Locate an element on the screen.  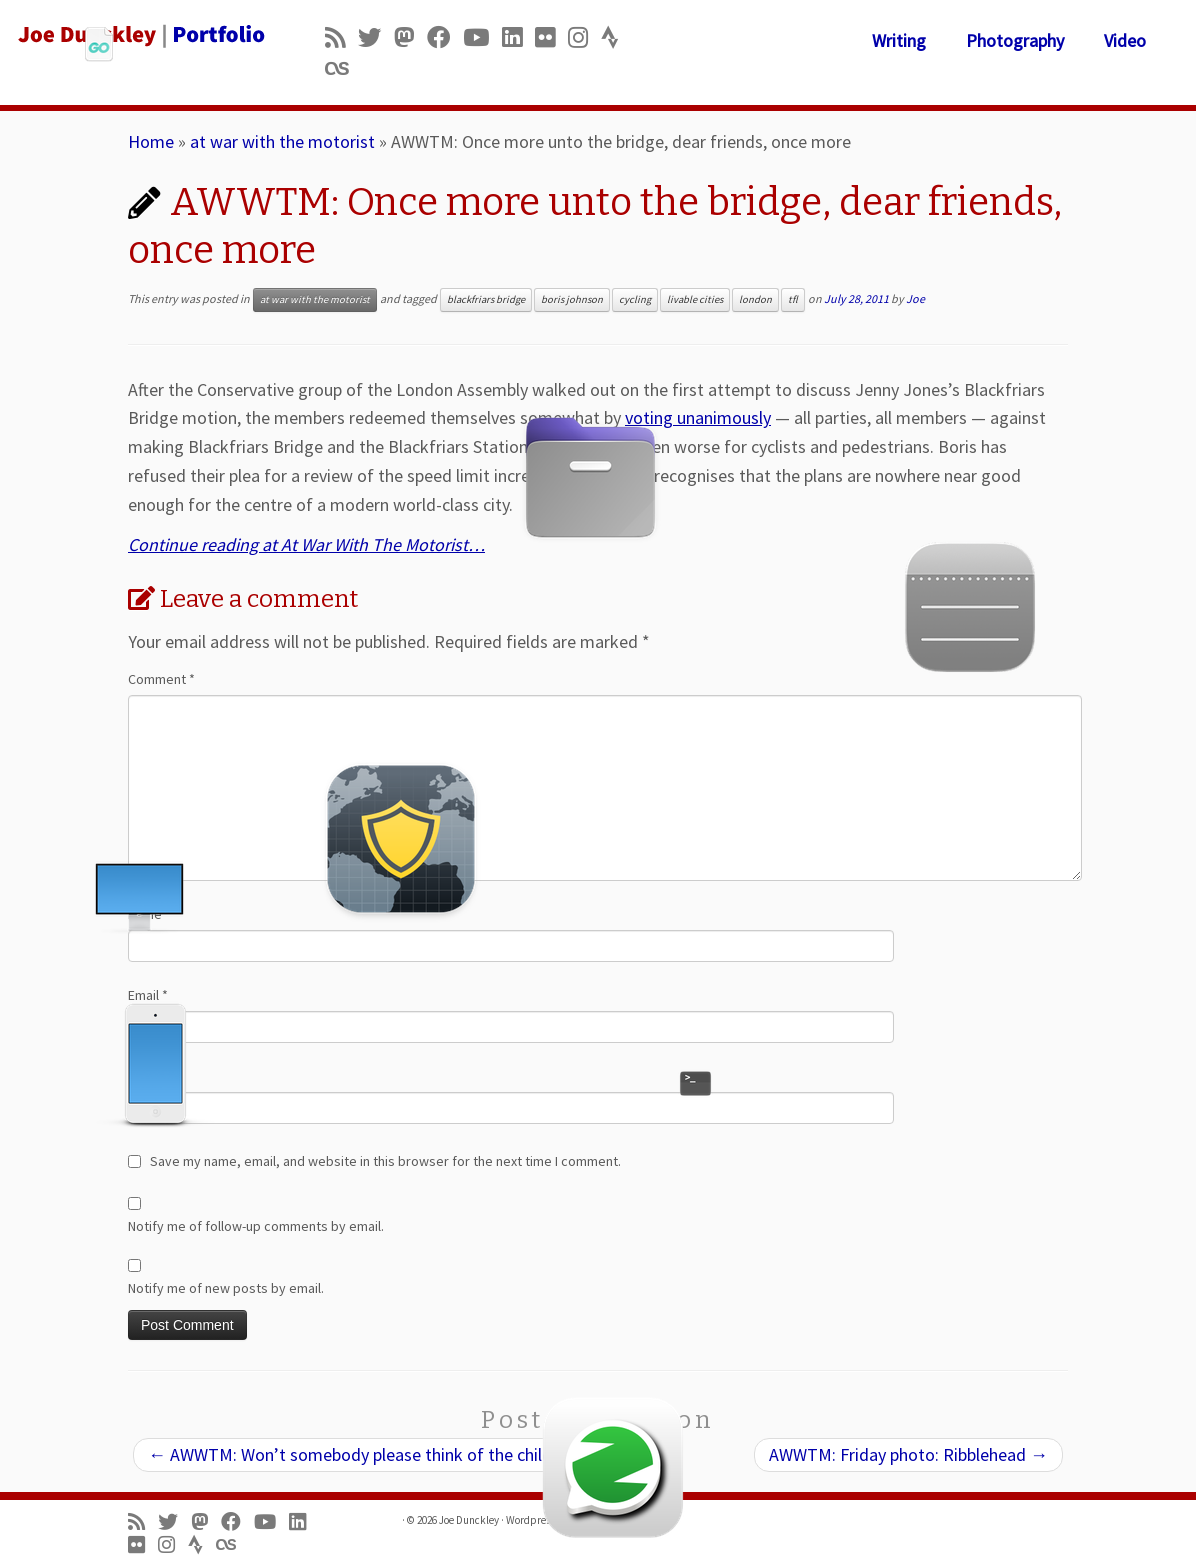
a Go programming language source file is located at coordinates (99, 44).